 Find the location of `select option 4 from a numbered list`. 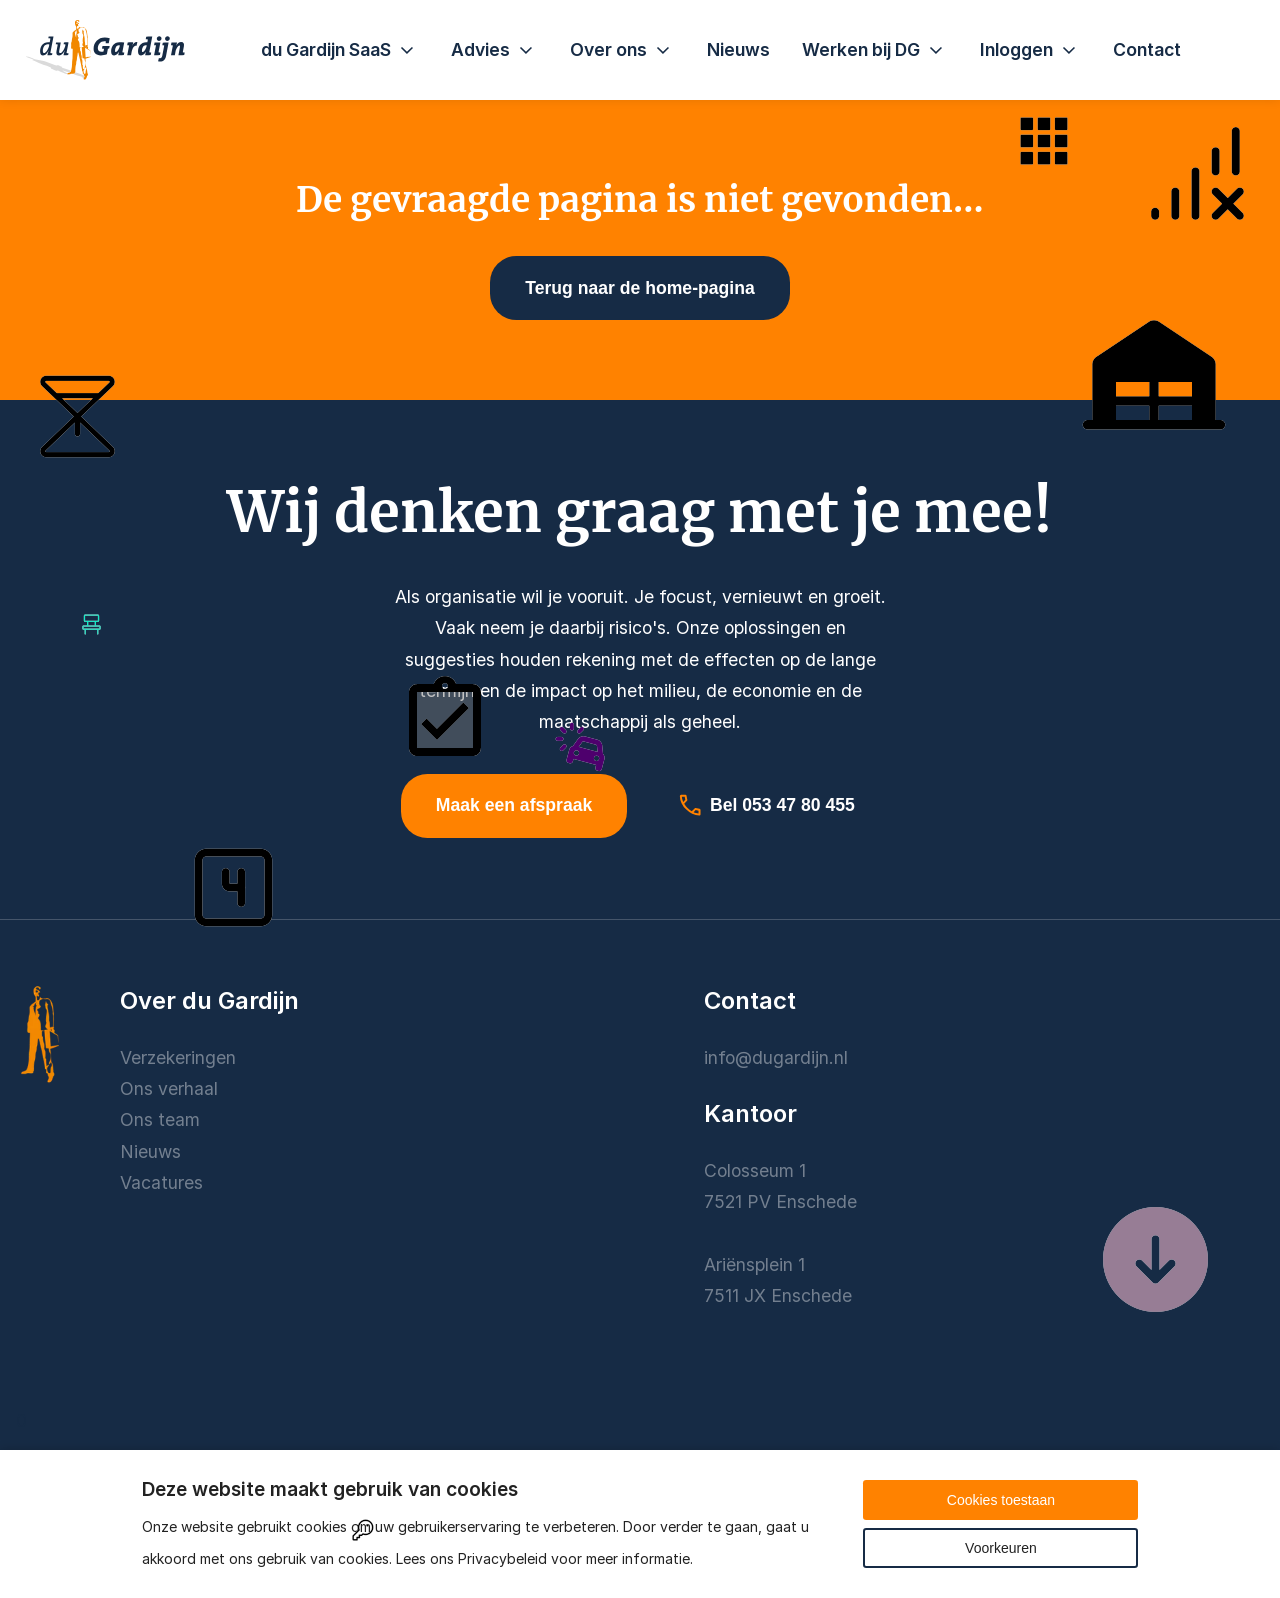

select option 4 from a numbered list is located at coordinates (233, 887).